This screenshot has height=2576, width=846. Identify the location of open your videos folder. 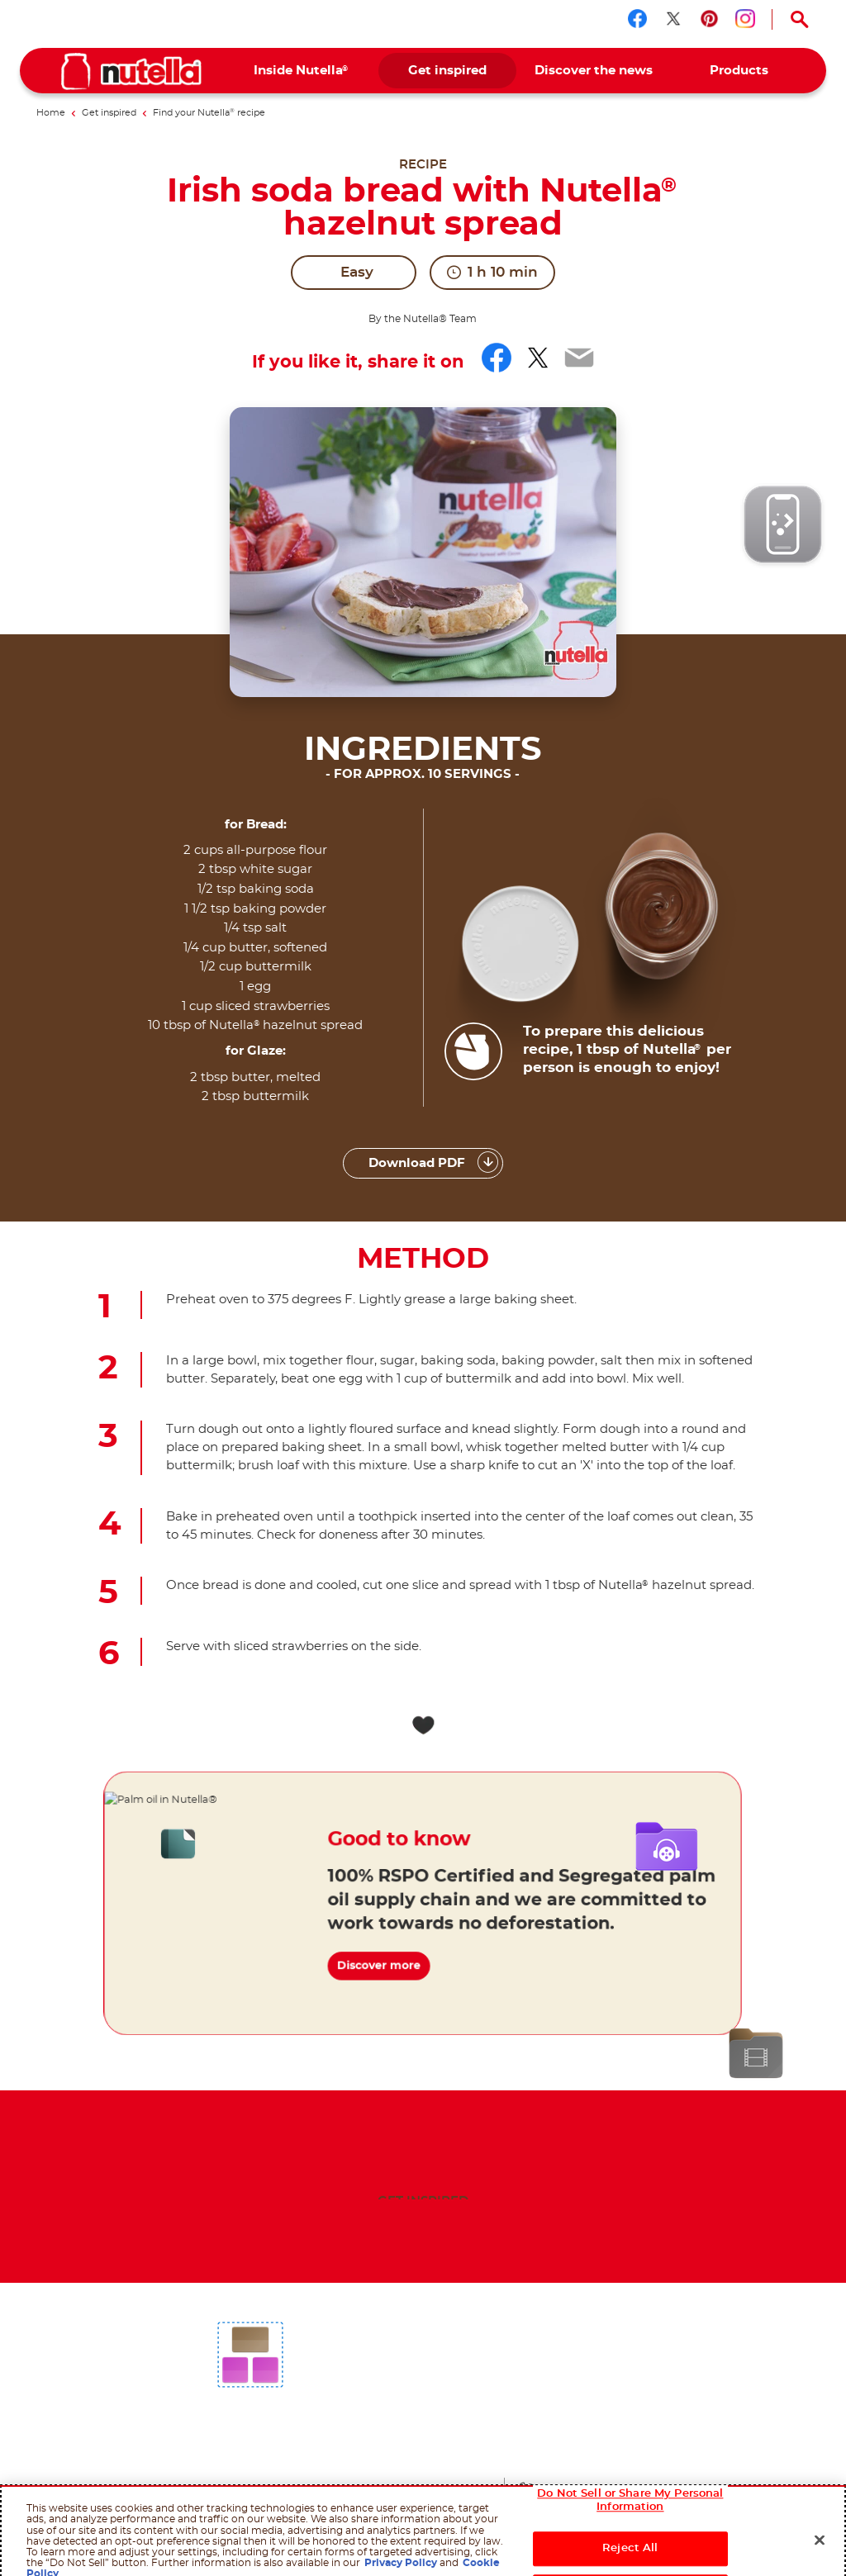
(756, 2053).